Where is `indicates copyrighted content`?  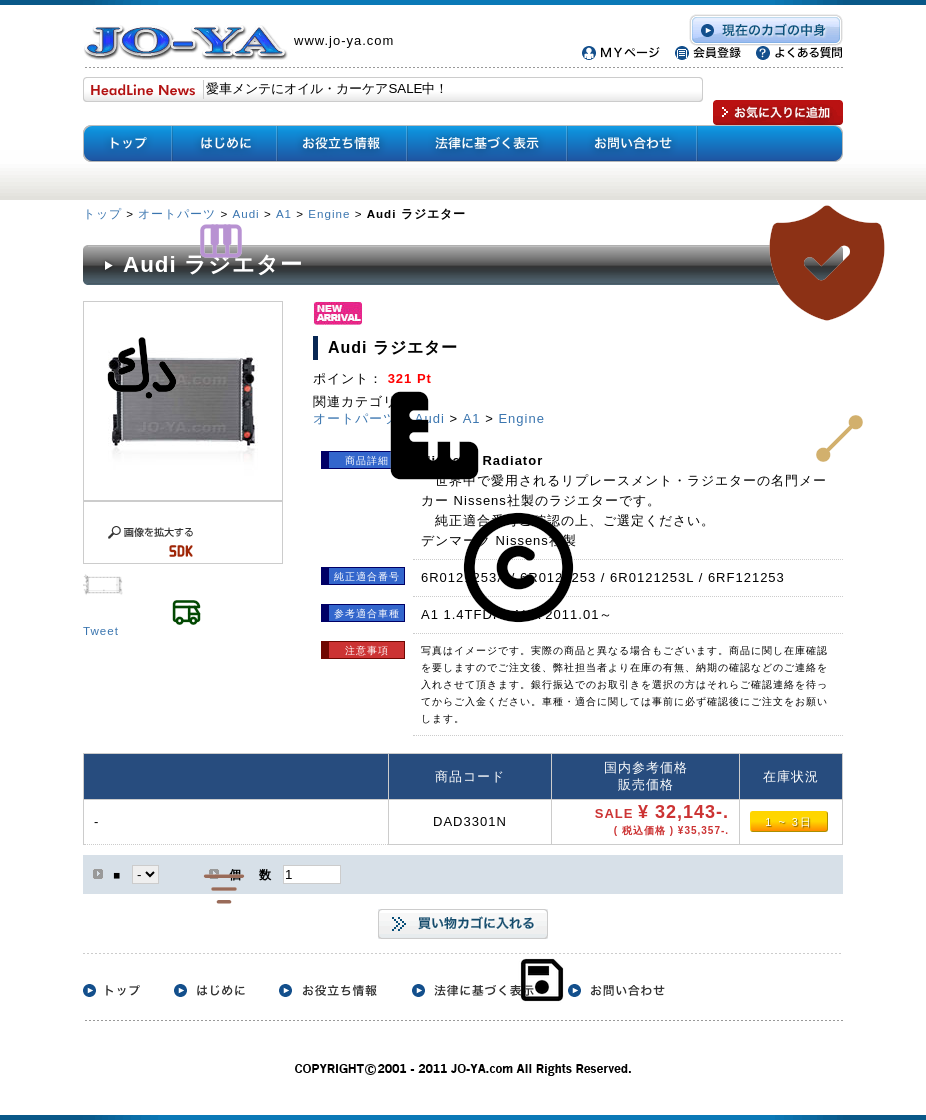
indicates copyrighted content is located at coordinates (518, 567).